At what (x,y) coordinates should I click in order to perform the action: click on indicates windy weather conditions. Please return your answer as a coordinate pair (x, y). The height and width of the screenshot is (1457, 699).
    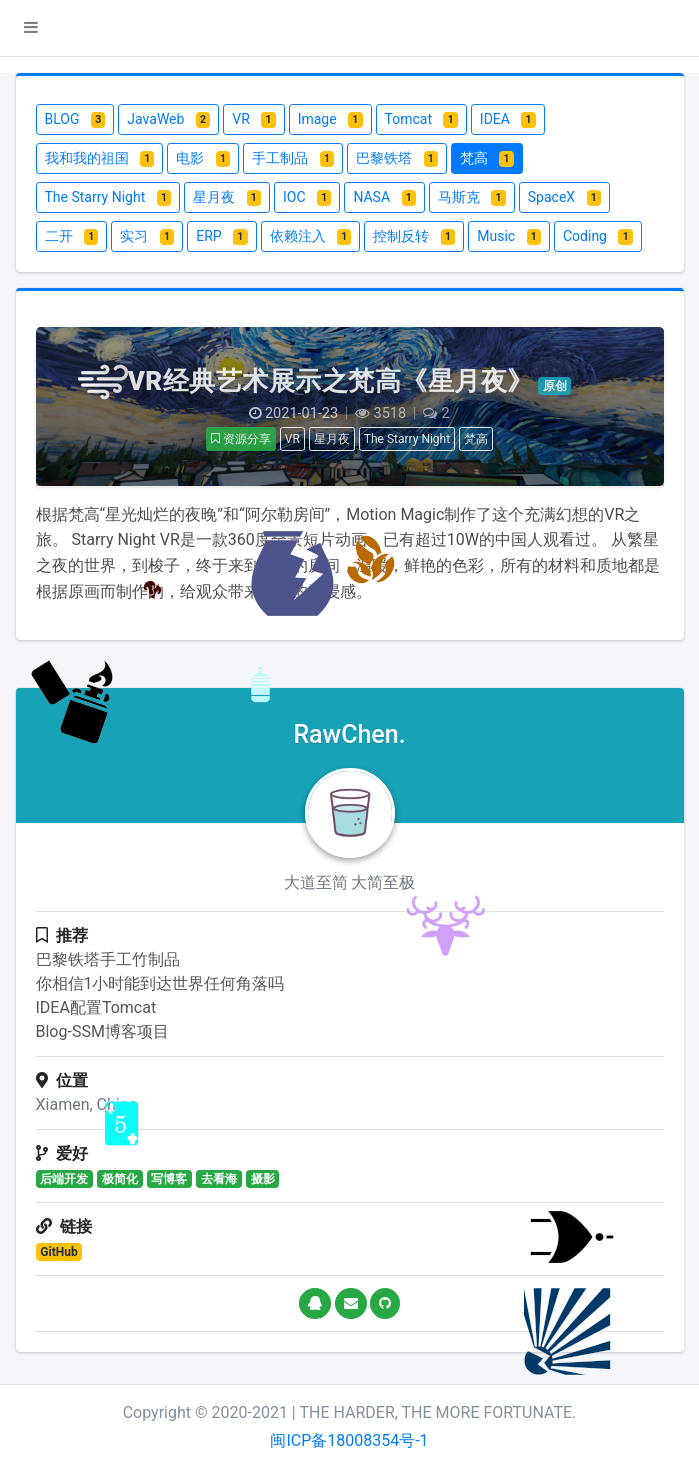
    Looking at the image, I should click on (103, 382).